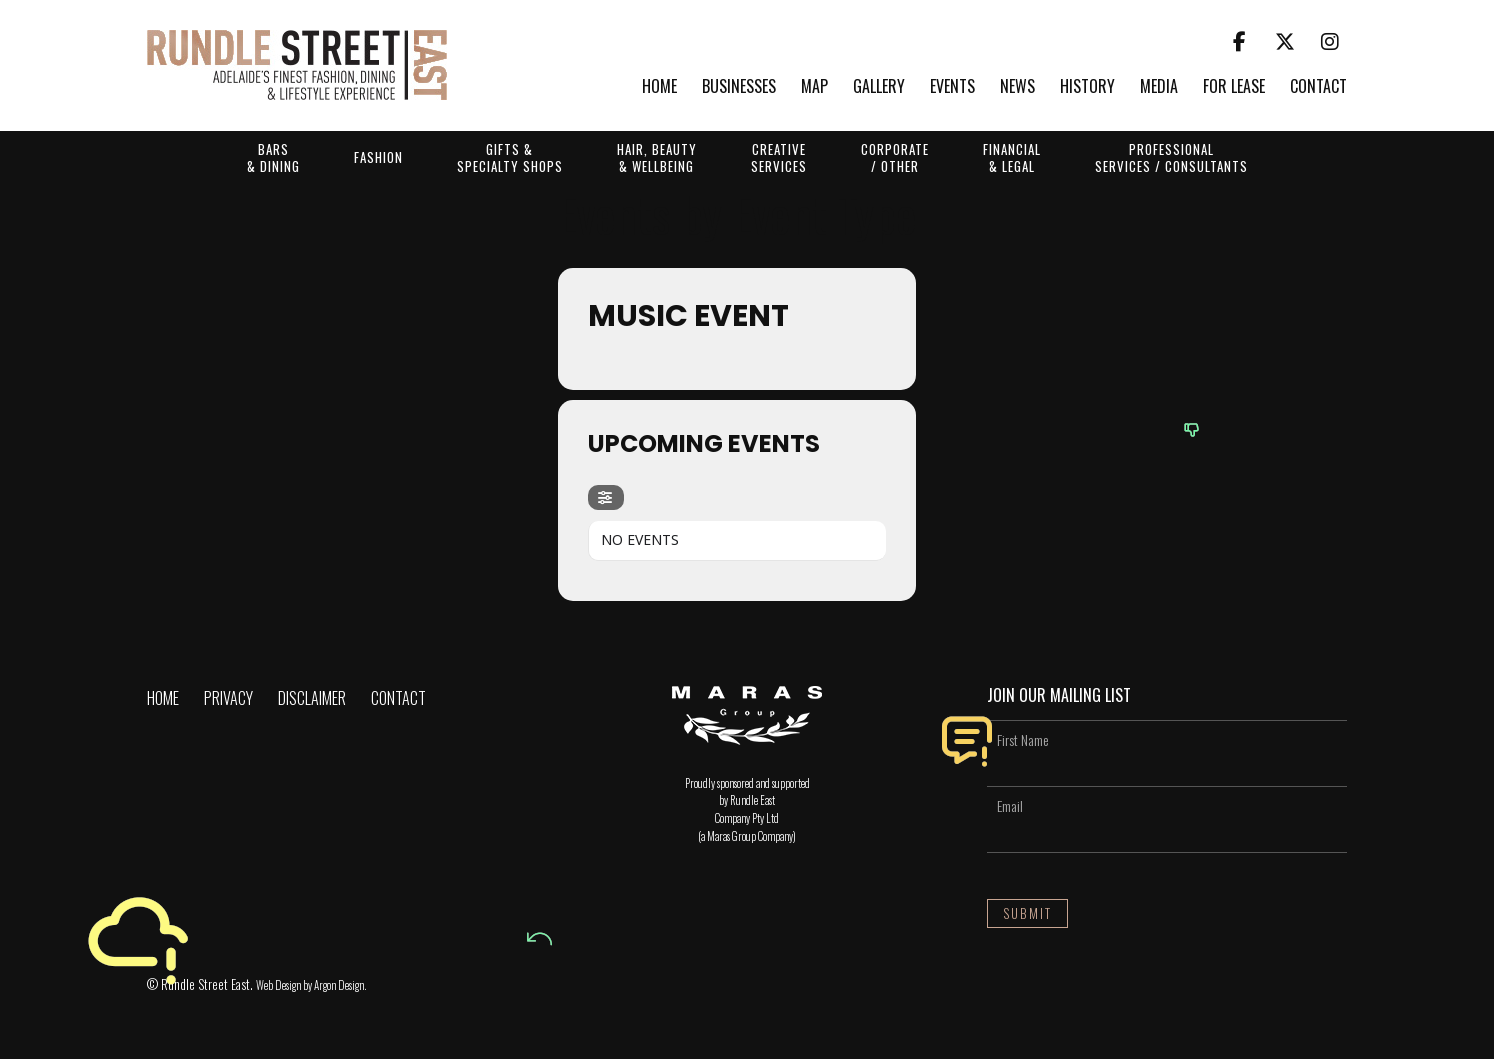 This screenshot has width=1494, height=1059. What do you see at coordinates (1192, 430) in the screenshot?
I see `dislike or downvote content` at bounding box center [1192, 430].